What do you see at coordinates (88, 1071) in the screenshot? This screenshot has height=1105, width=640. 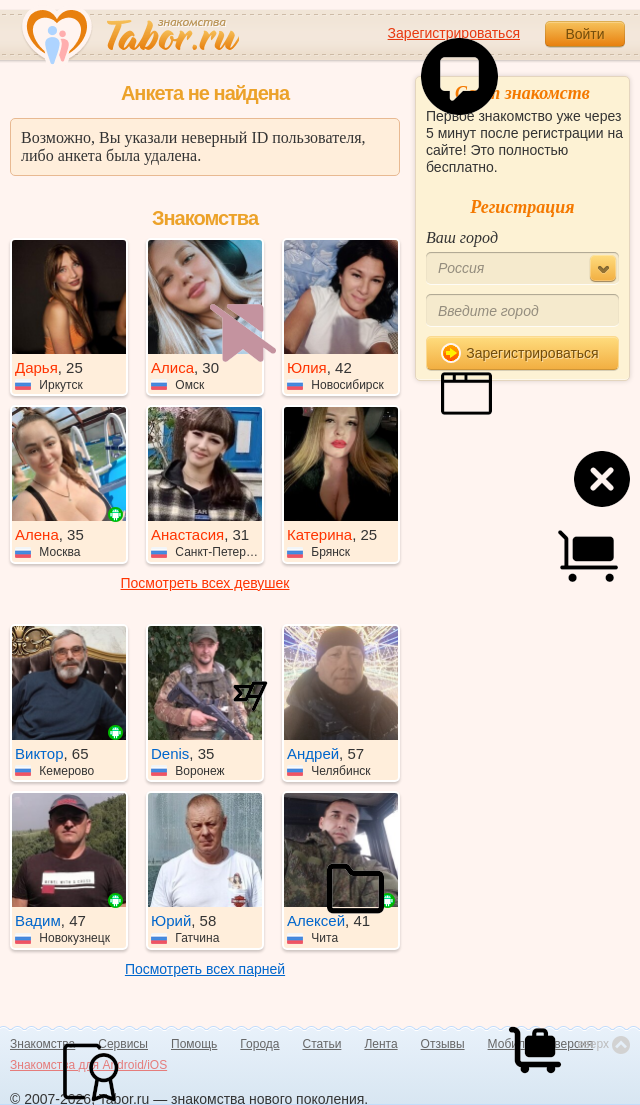 I see `view certified or verified document` at bounding box center [88, 1071].